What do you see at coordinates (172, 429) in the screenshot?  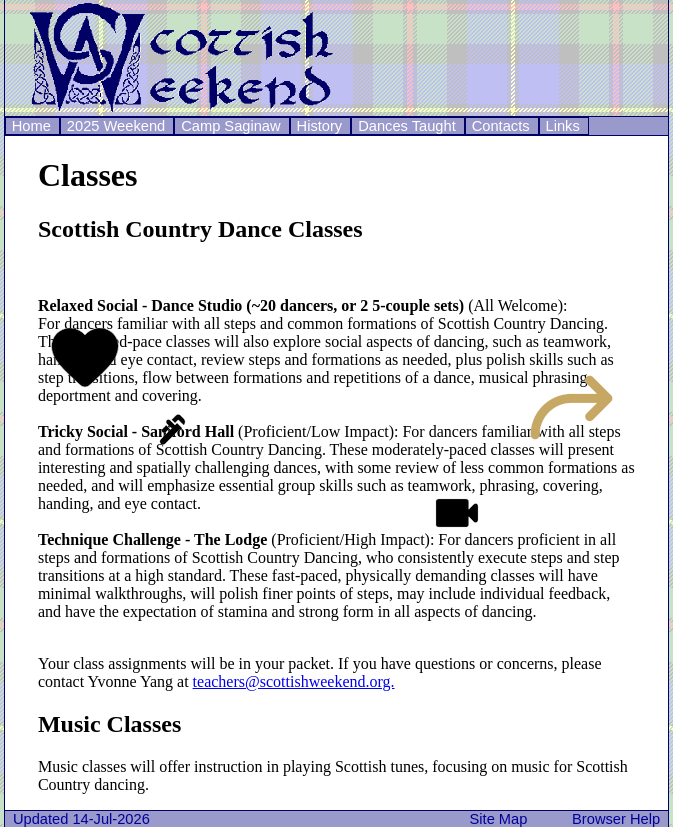 I see `access plumbing services` at bounding box center [172, 429].